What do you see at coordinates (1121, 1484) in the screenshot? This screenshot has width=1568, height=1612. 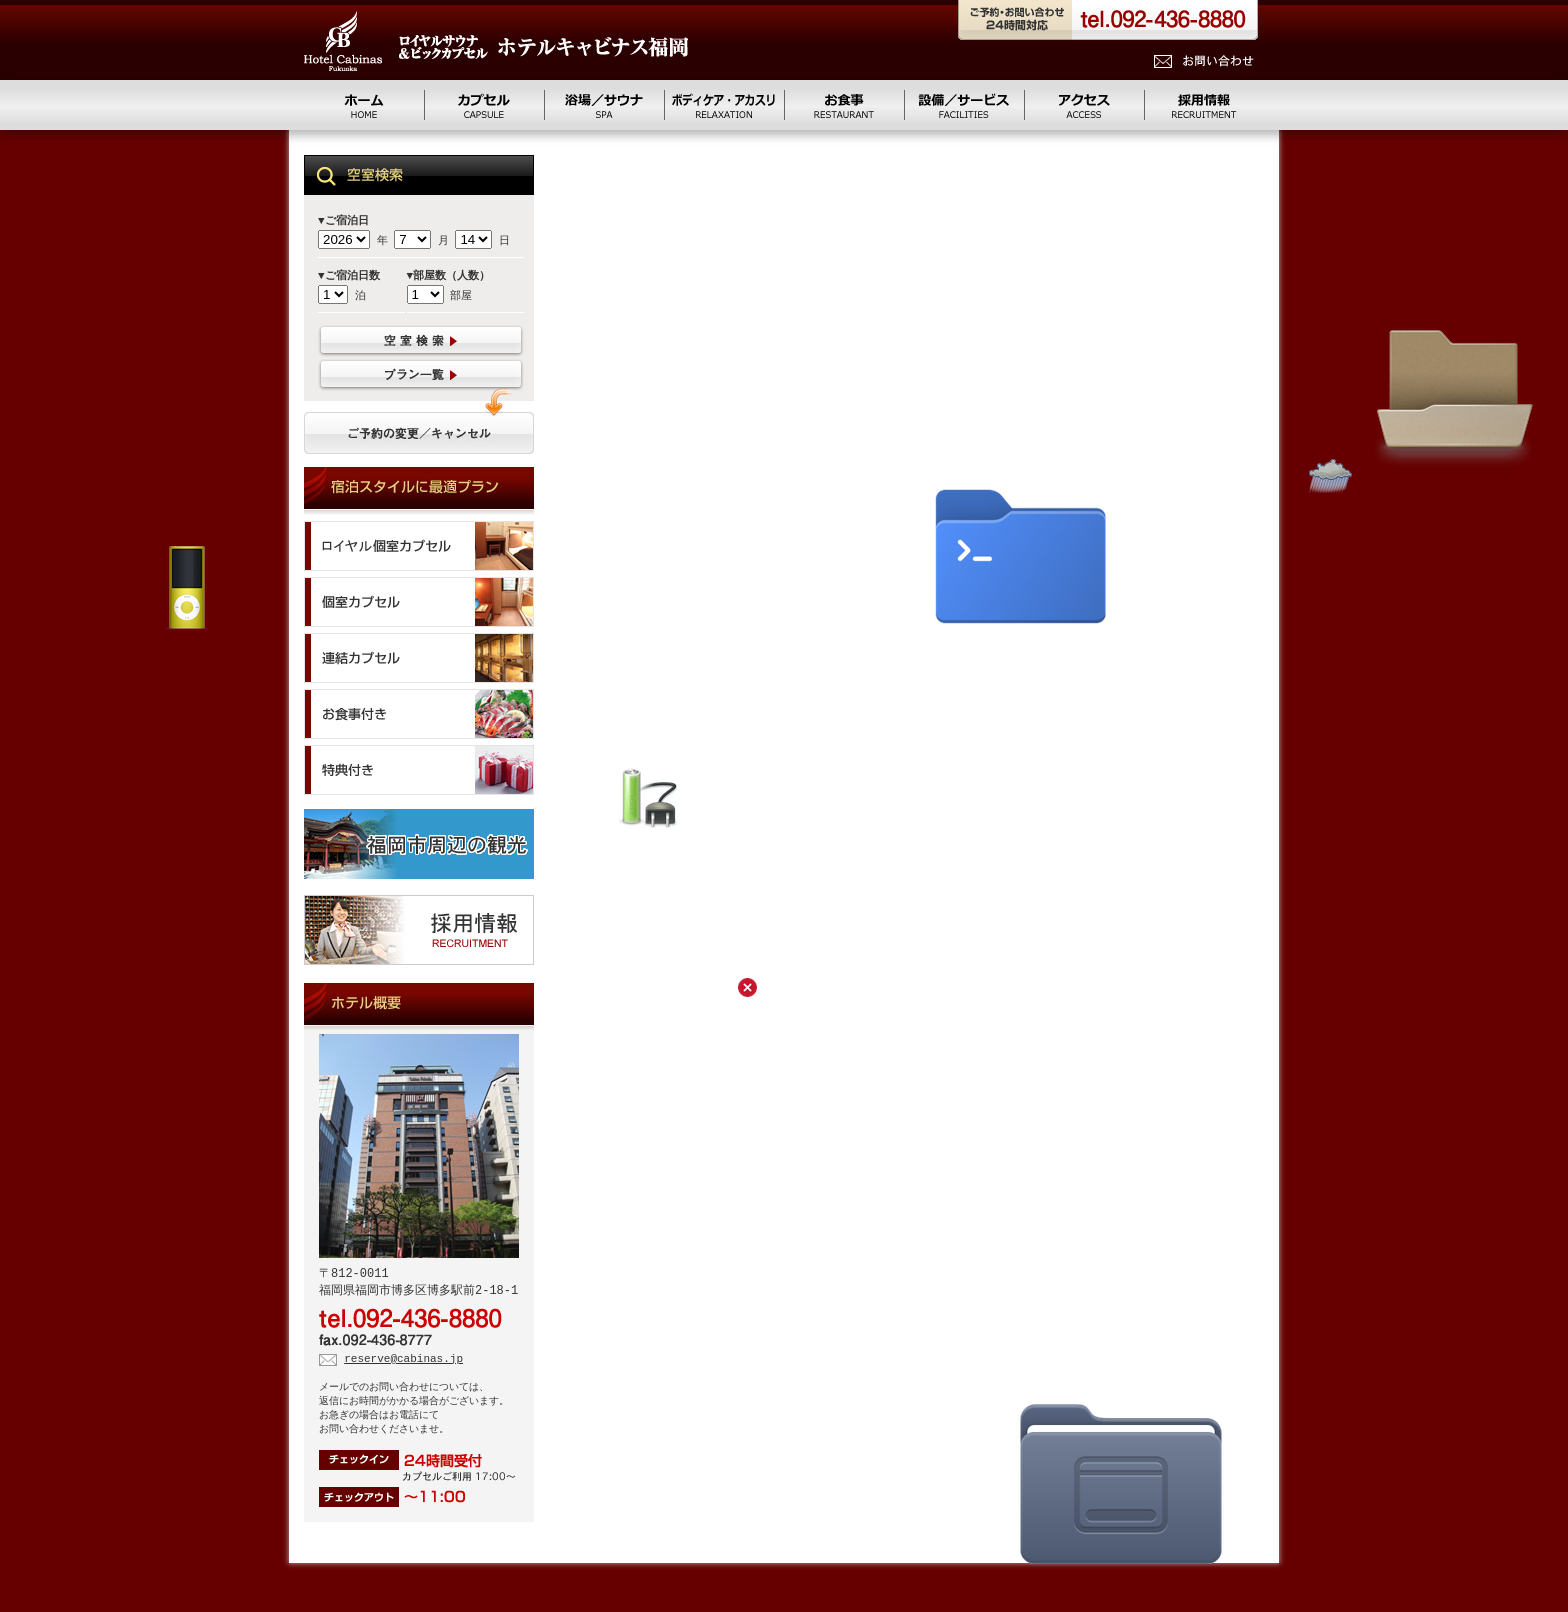 I see `open desktop folder` at bounding box center [1121, 1484].